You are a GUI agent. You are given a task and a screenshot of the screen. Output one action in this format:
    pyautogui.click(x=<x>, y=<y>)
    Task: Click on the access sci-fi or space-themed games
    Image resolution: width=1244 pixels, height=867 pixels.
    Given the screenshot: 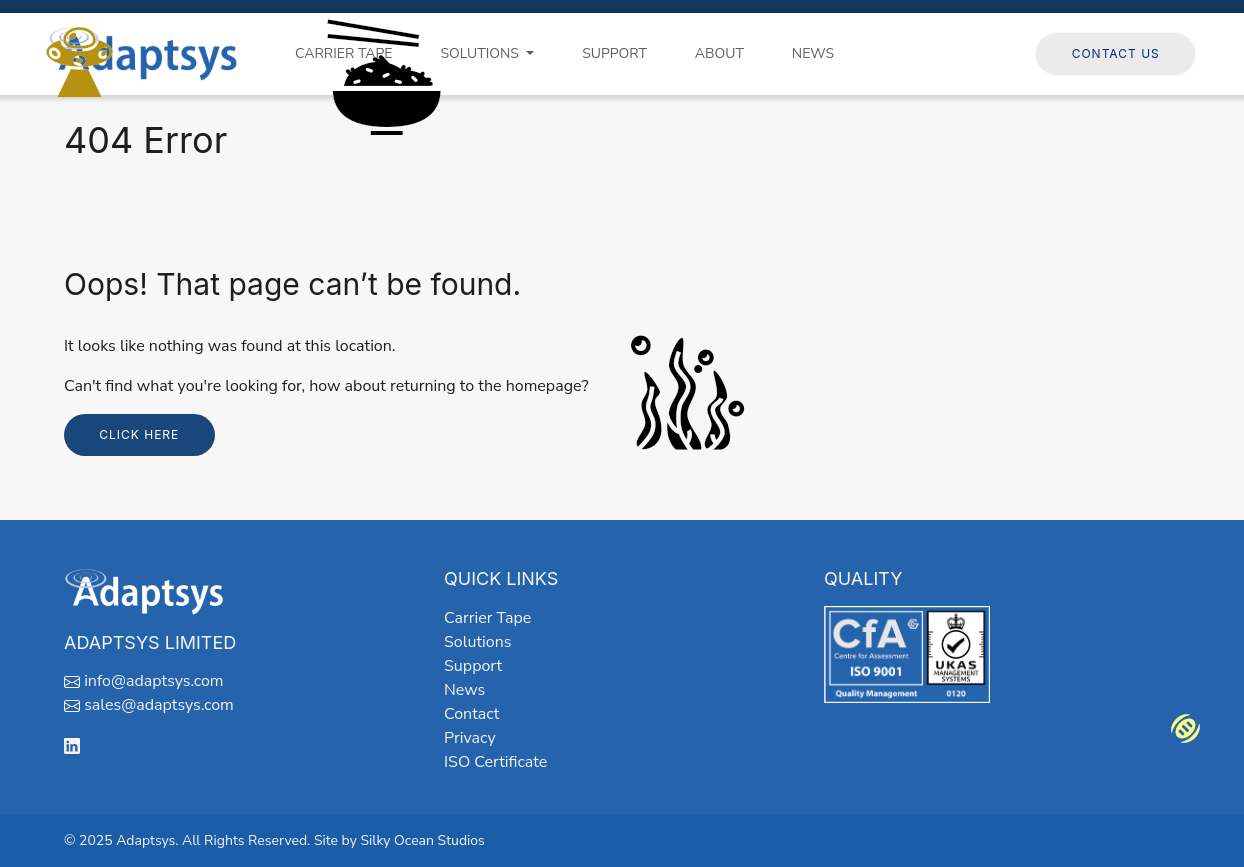 What is the action you would take?
    pyautogui.click(x=79, y=62)
    